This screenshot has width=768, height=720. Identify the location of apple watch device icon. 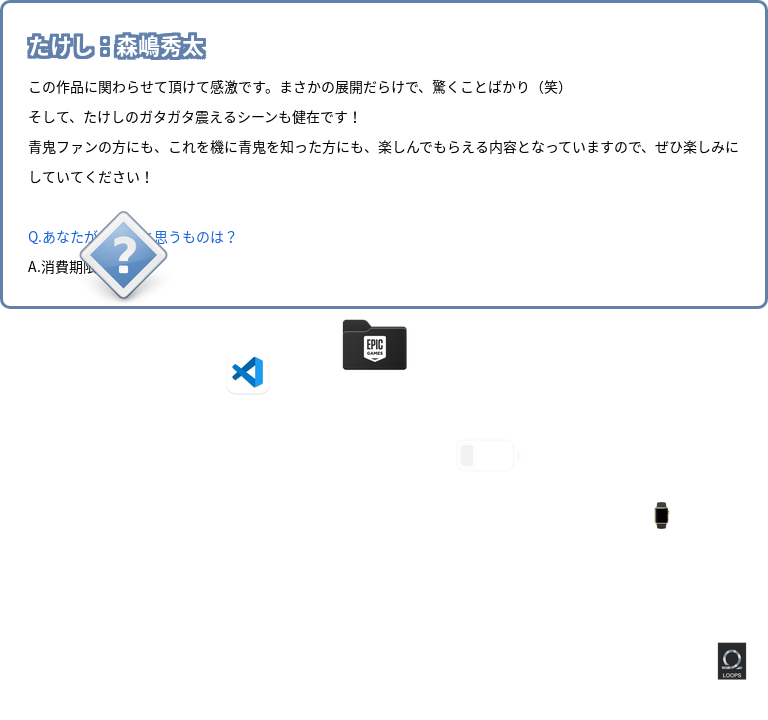
(661, 515).